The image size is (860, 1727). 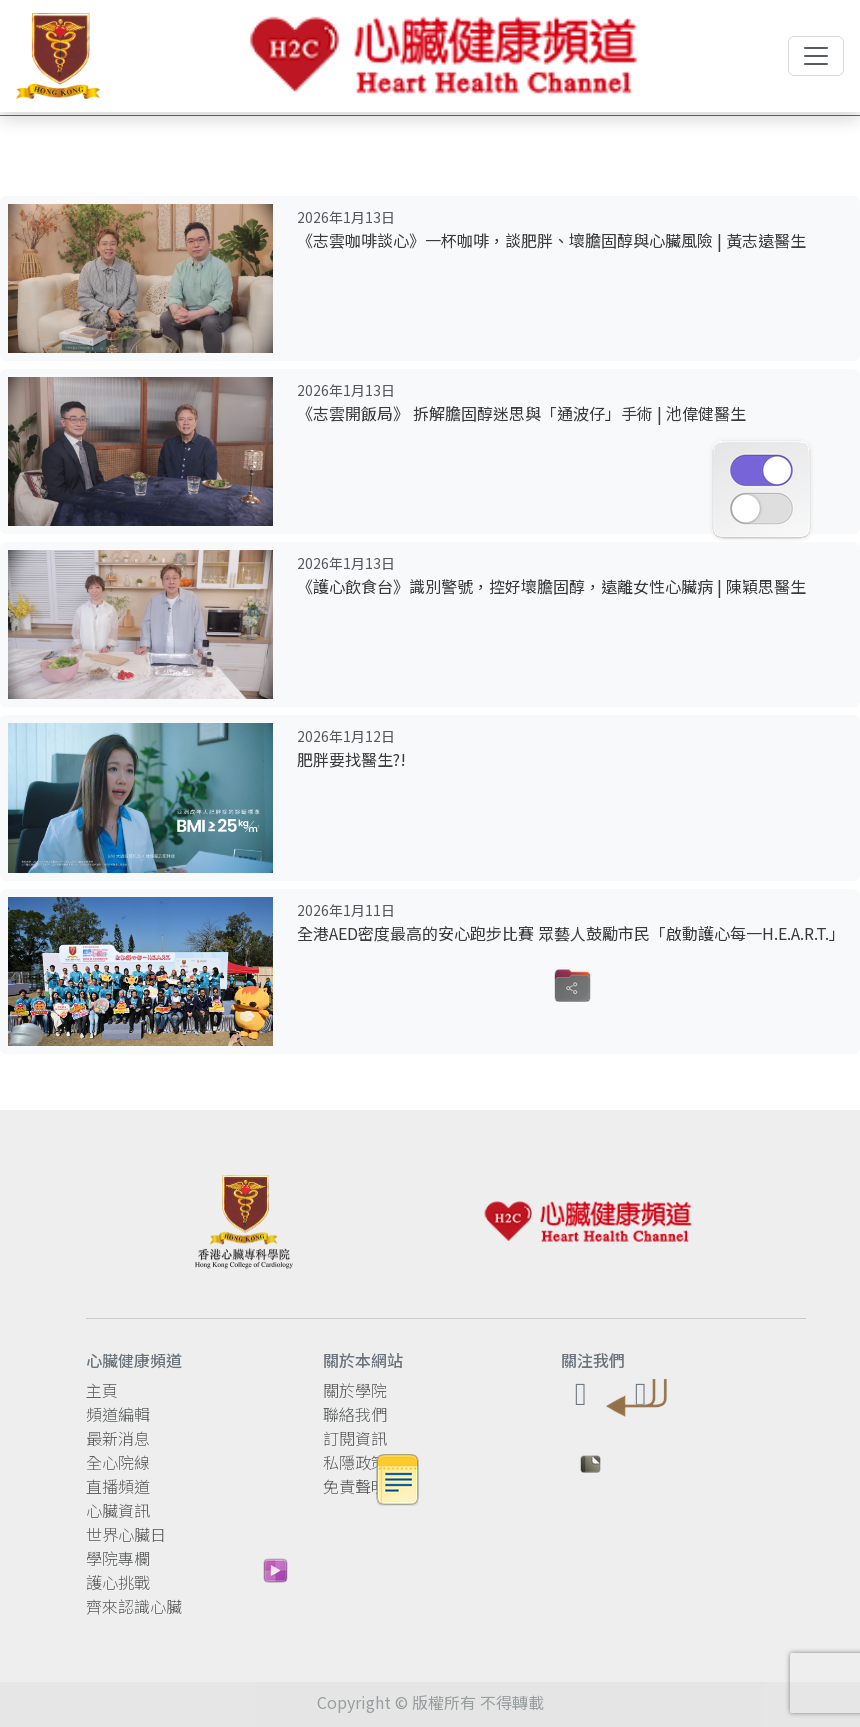 What do you see at coordinates (397, 1479) in the screenshot?
I see `open the notes application` at bounding box center [397, 1479].